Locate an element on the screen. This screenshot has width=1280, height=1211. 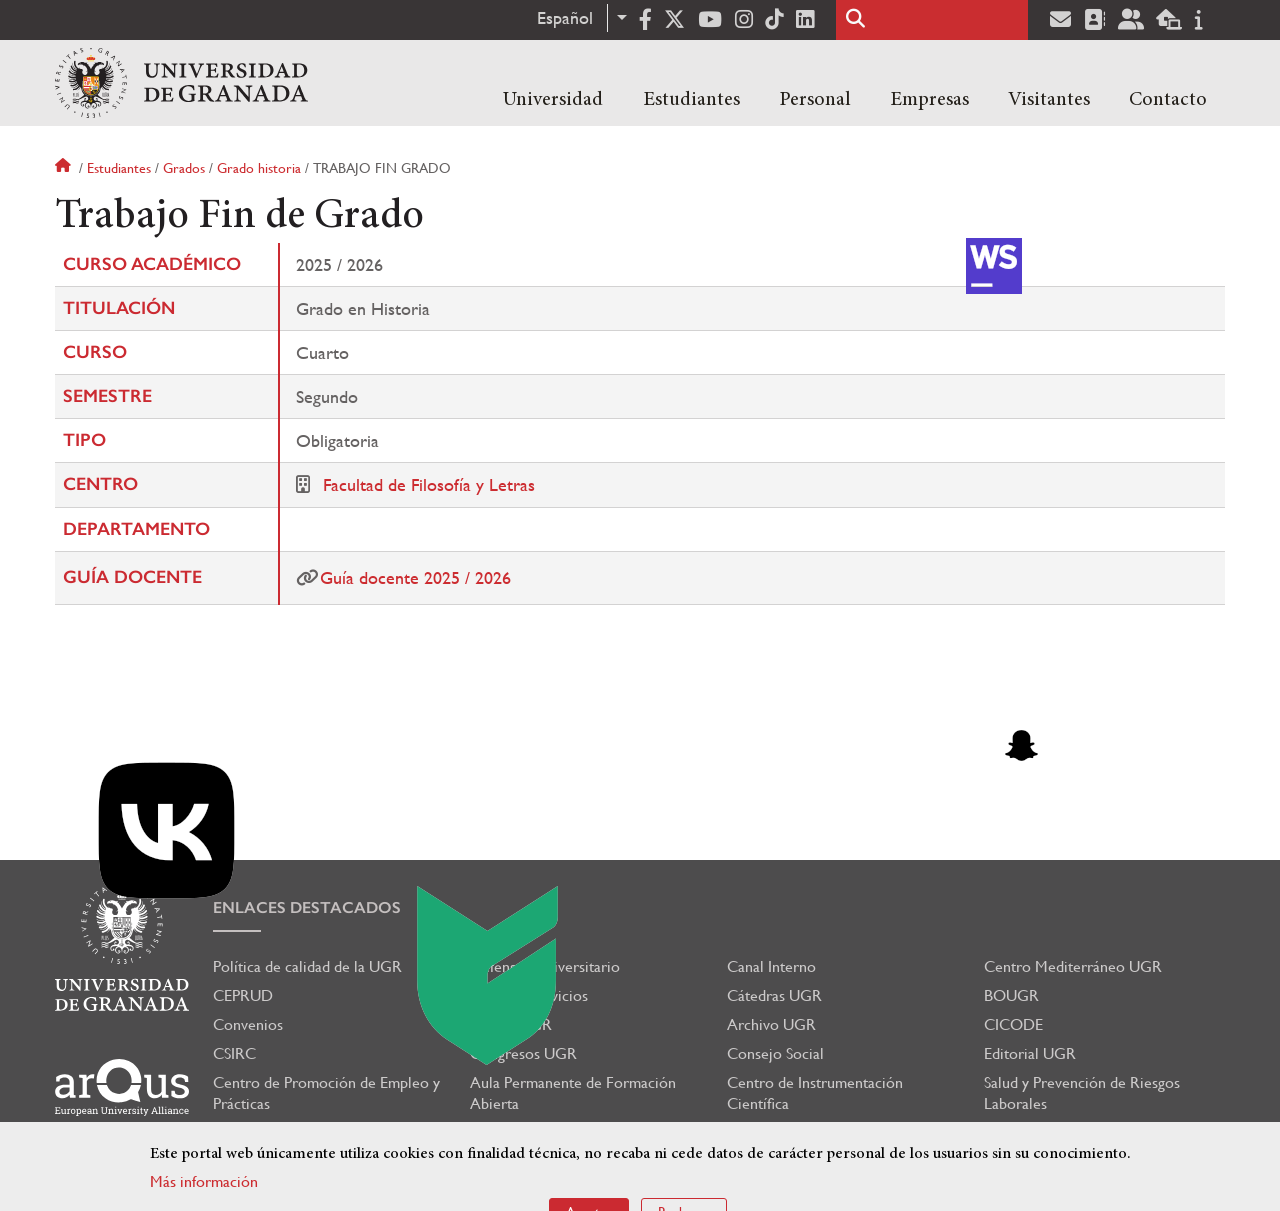
open WebStorm IDE is located at coordinates (994, 266).